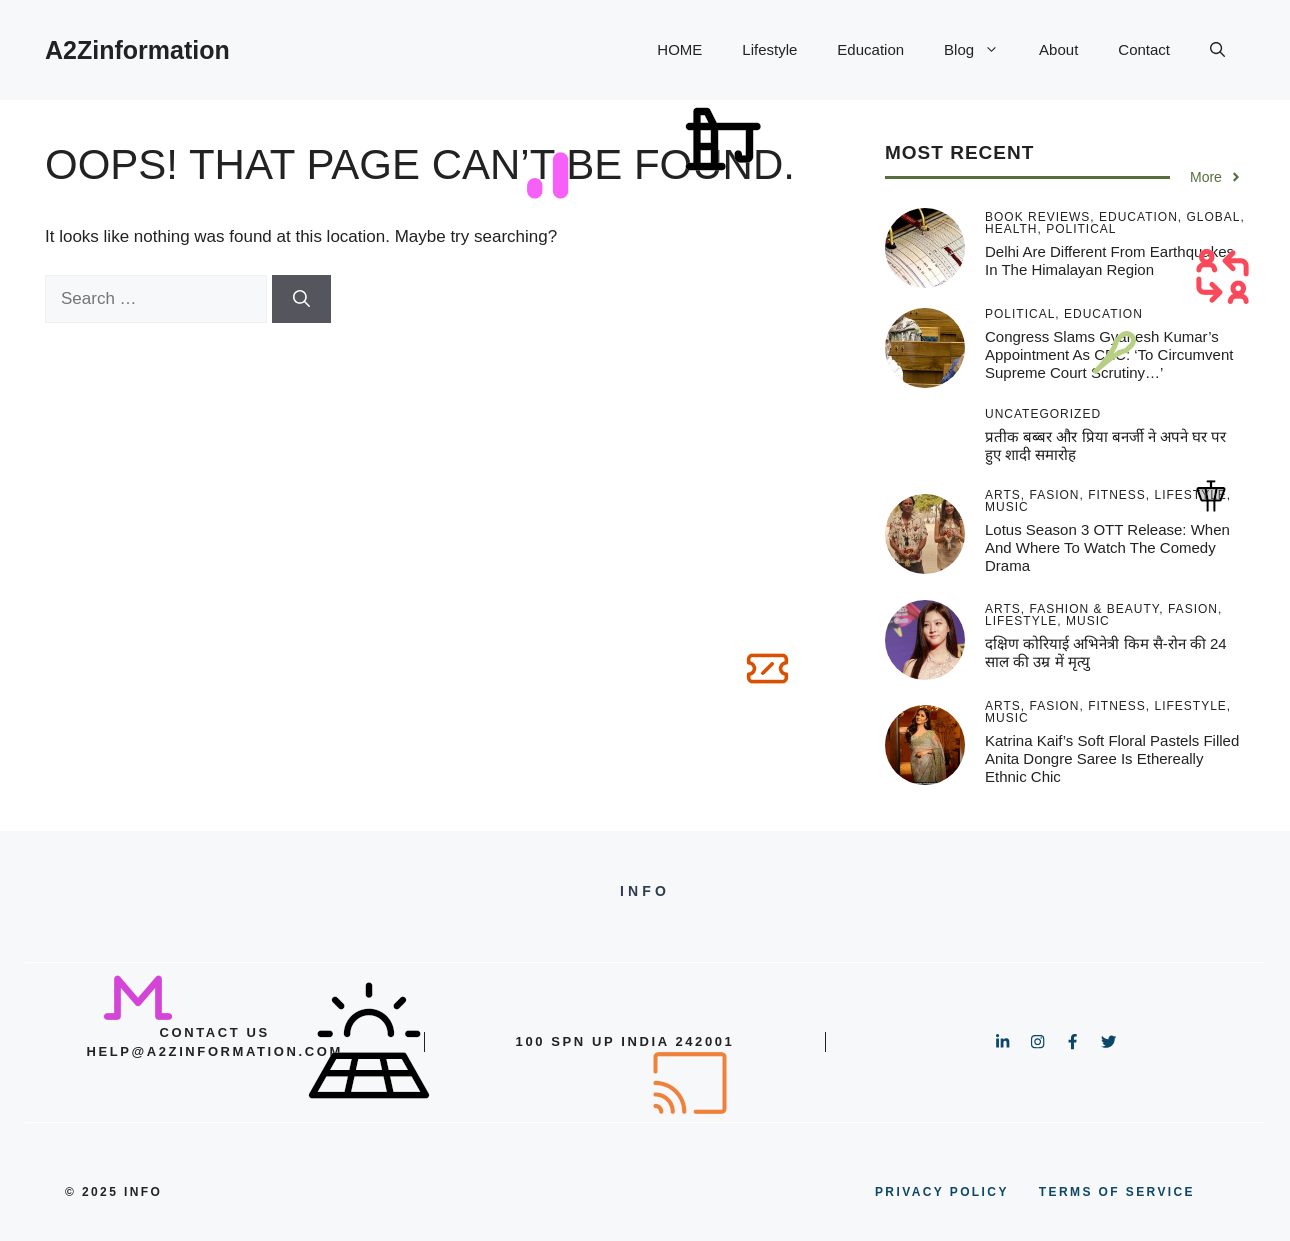 This screenshot has width=1290, height=1241. Describe the element at coordinates (369, 1047) in the screenshot. I see `view solar energy status` at that location.